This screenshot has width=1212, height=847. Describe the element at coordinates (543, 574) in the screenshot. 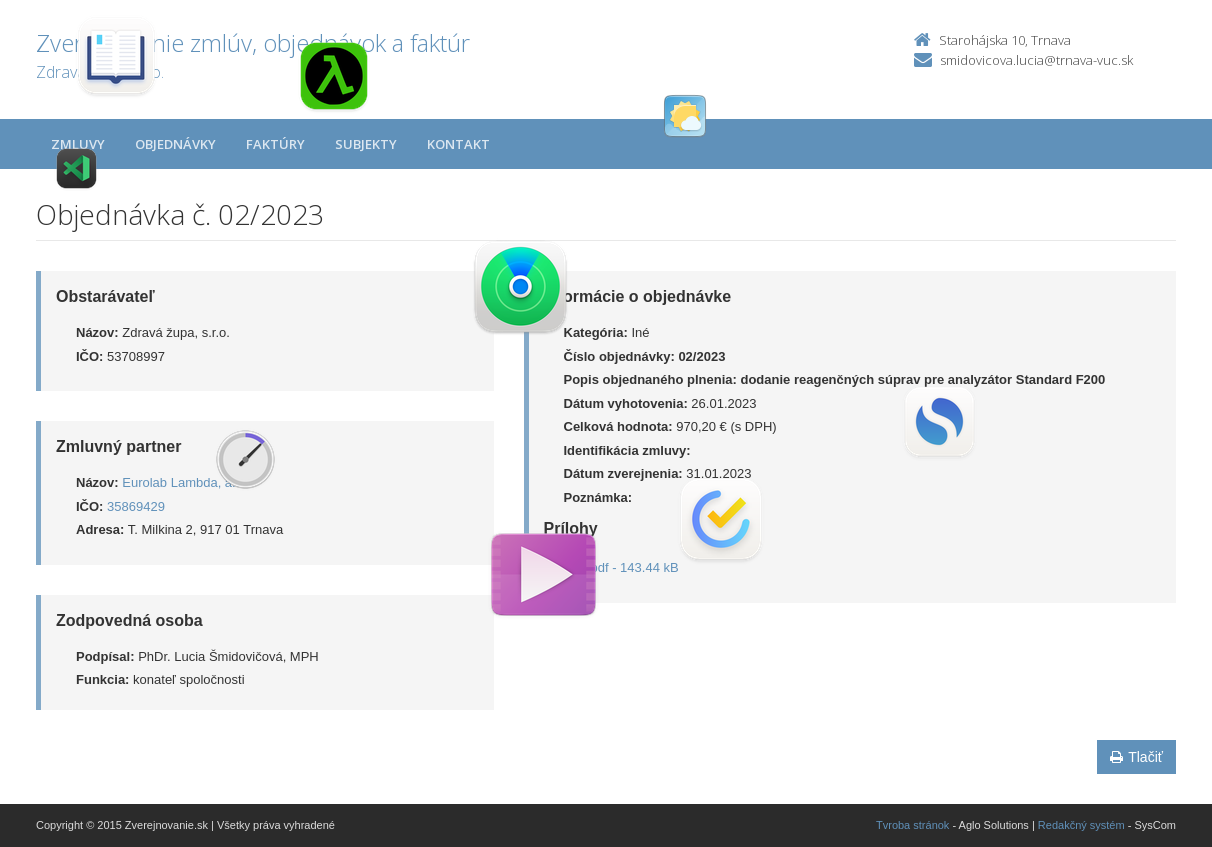

I see `open media player application` at that location.